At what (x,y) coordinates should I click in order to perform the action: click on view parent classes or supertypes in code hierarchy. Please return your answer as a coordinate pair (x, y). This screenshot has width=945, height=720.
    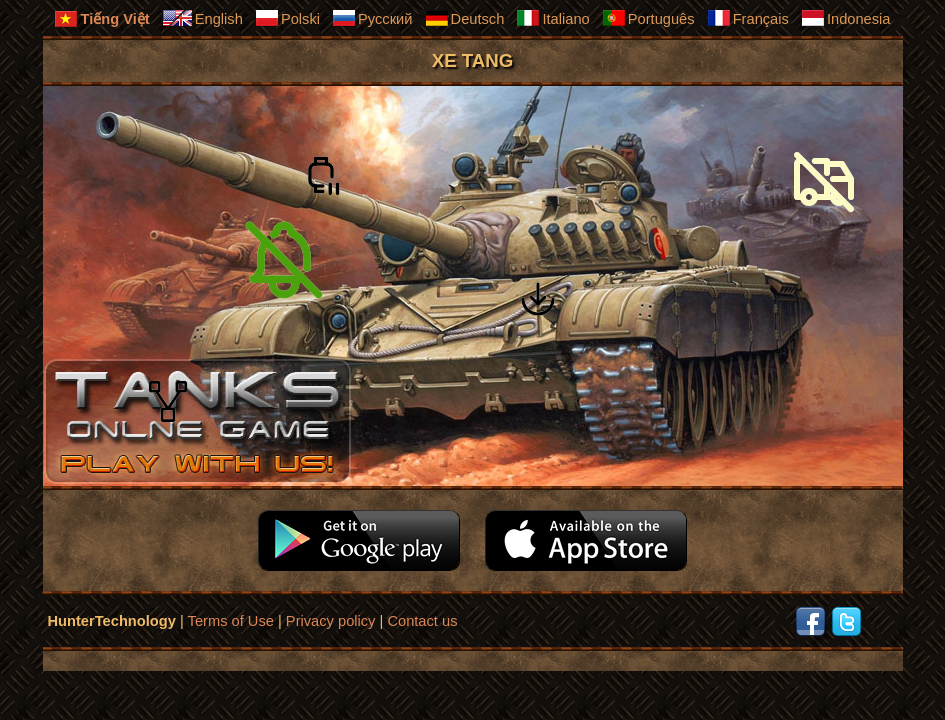
    Looking at the image, I should click on (169, 401).